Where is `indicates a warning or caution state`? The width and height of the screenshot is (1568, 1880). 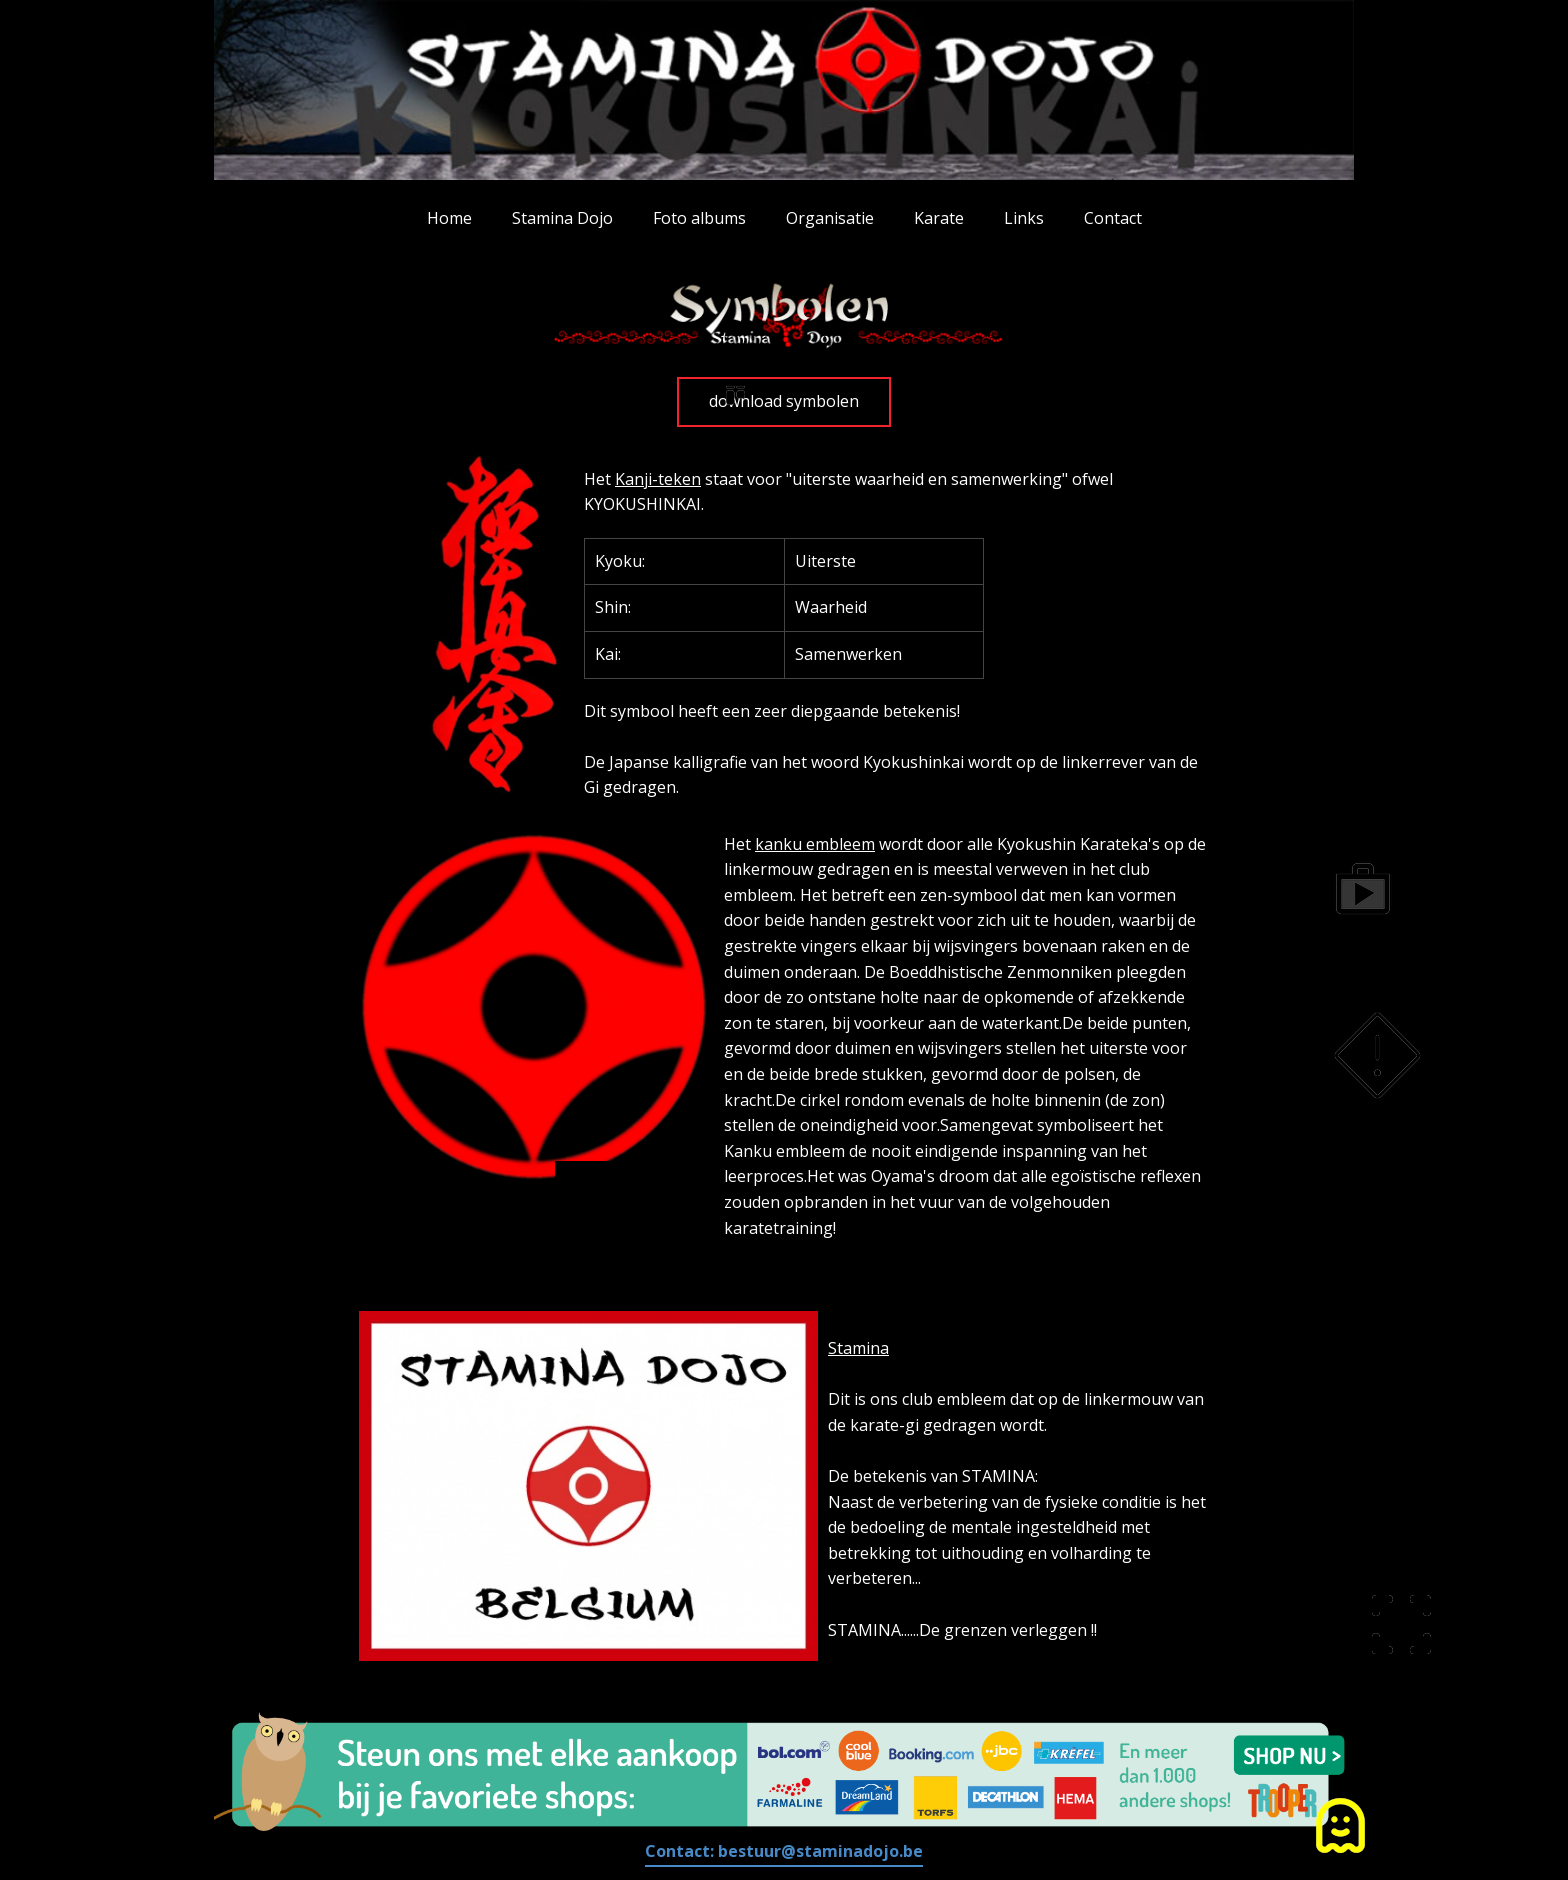 indicates a warning or caution state is located at coordinates (1377, 1055).